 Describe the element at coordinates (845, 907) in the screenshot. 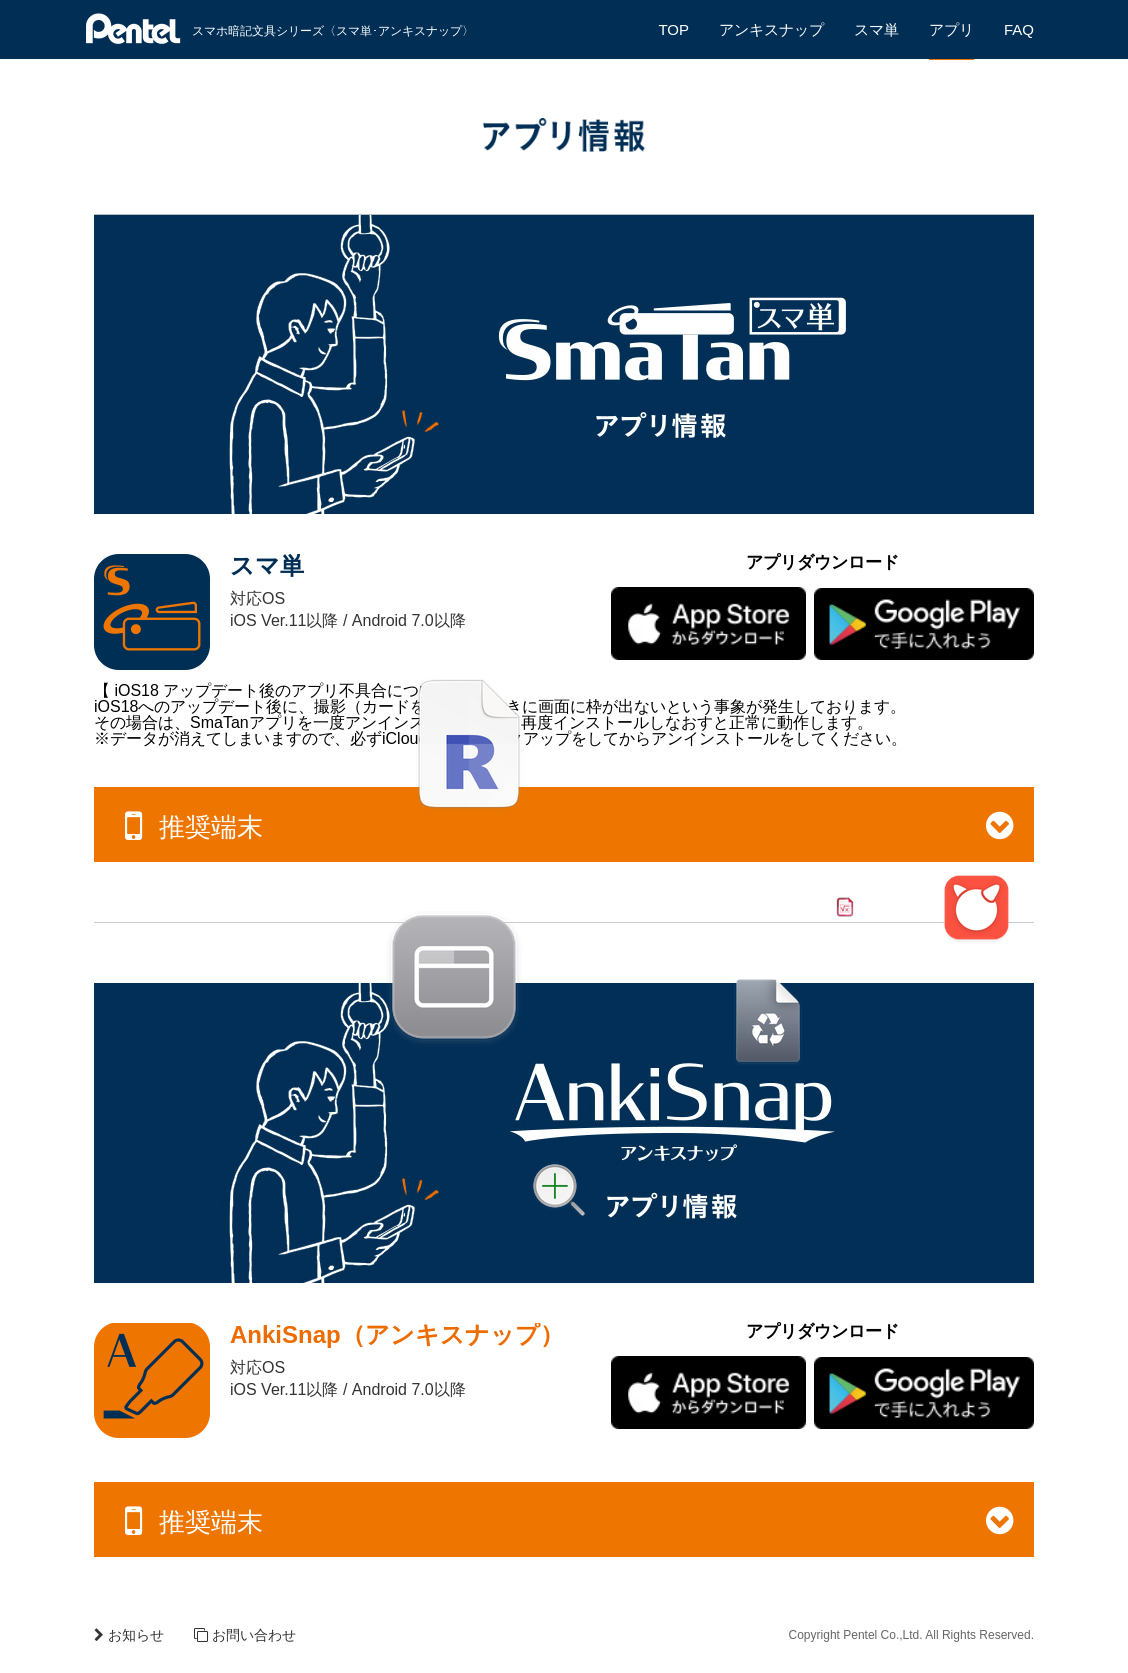

I see `libreoffice math formula file` at that location.